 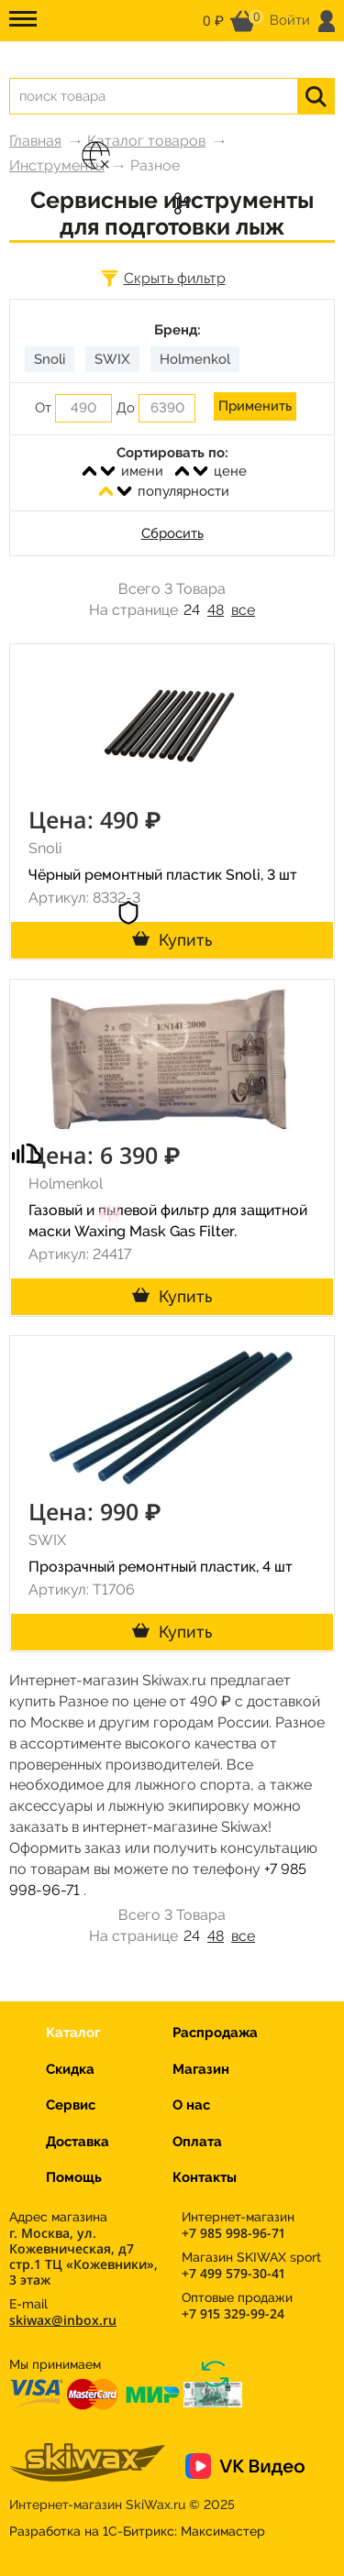 I want to click on no internet connection, so click(x=95, y=155).